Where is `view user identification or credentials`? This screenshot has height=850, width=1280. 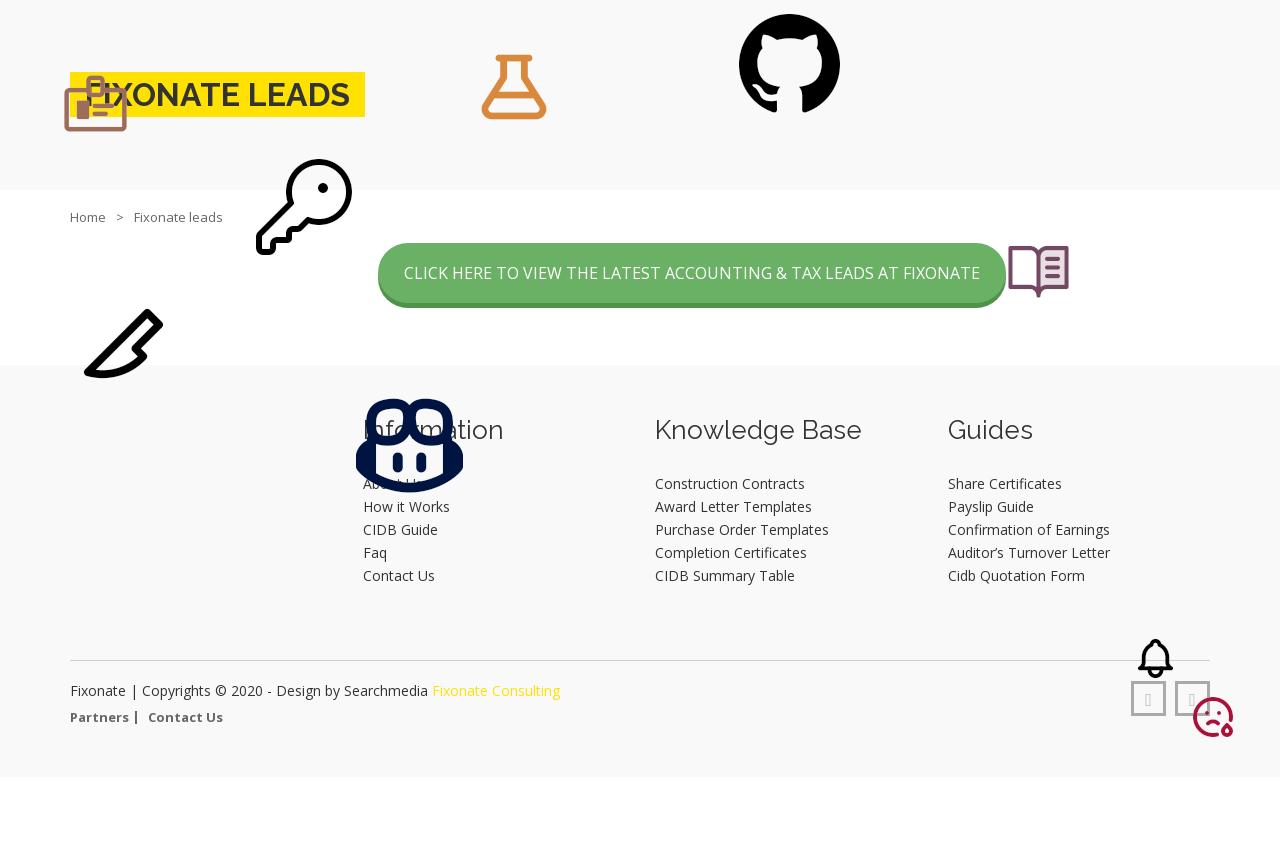 view user identification or credentials is located at coordinates (95, 103).